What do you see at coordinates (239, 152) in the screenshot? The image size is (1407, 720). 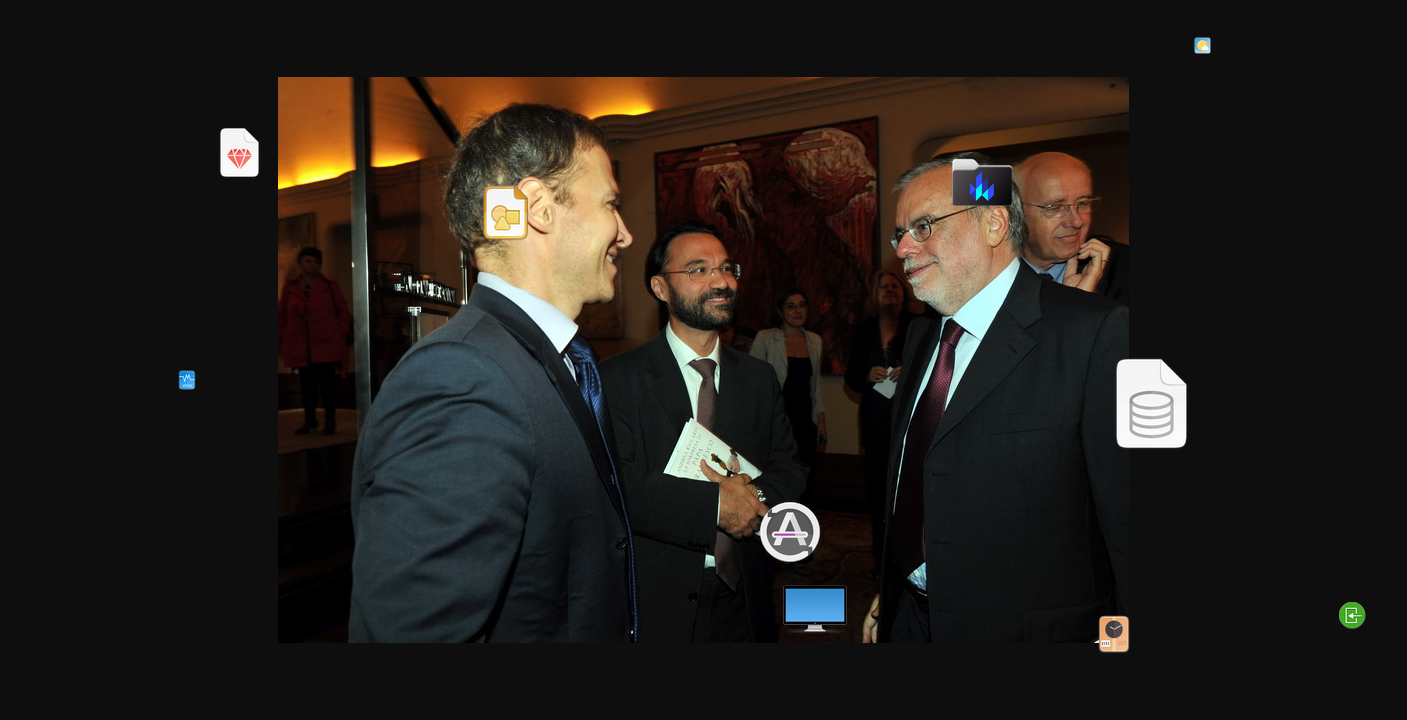 I see `ruby programming language source file` at bounding box center [239, 152].